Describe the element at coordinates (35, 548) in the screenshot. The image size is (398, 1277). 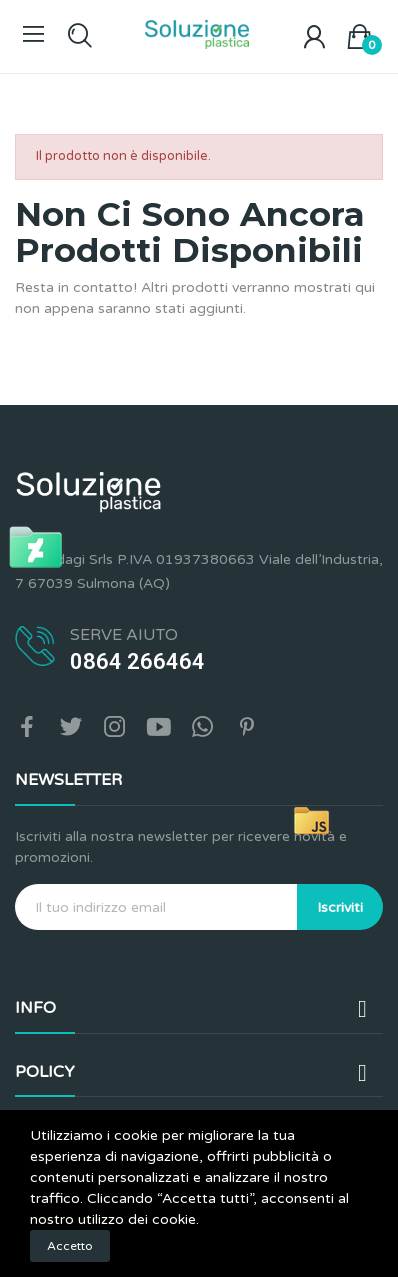
I see `open your DeviantArt downloads folder` at that location.